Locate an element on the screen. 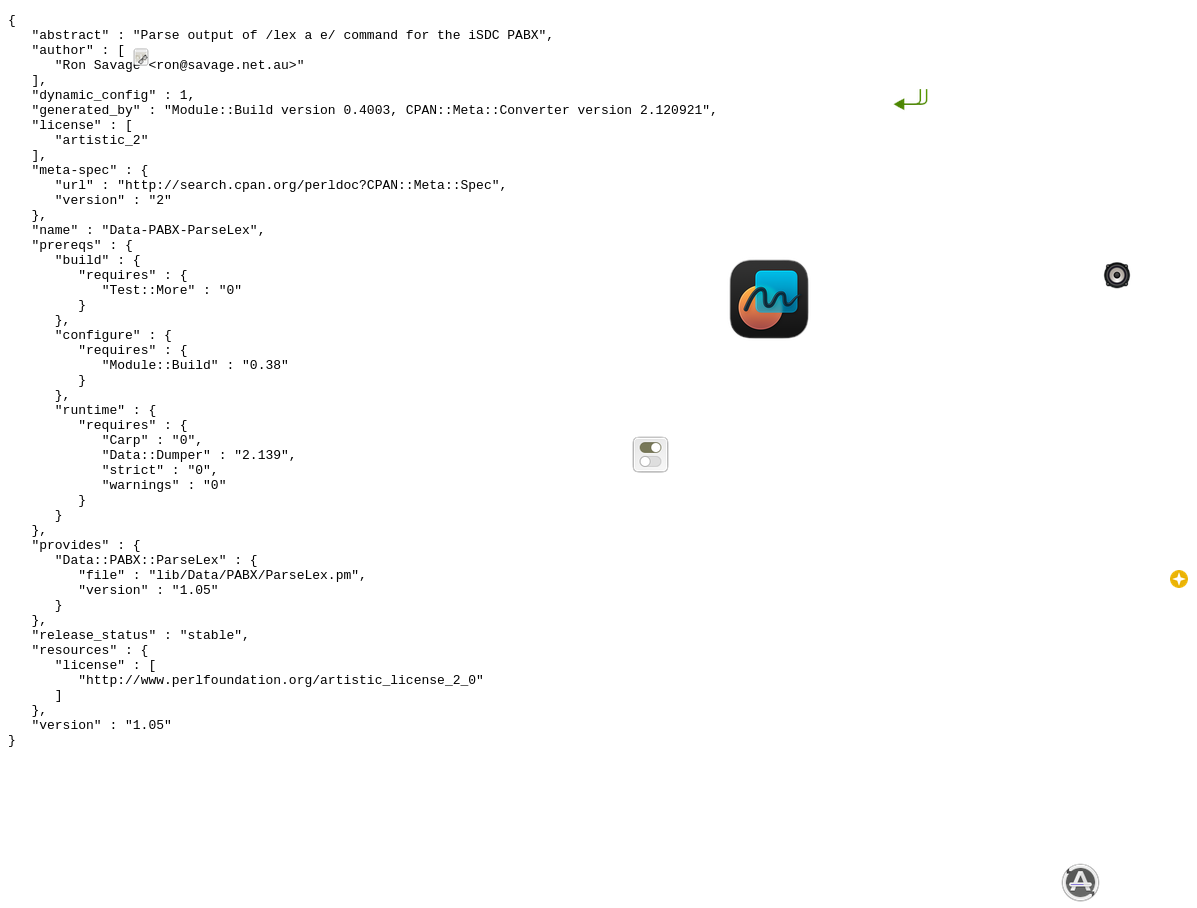 This screenshot has height=908, width=1197. open the documents app is located at coordinates (141, 57).